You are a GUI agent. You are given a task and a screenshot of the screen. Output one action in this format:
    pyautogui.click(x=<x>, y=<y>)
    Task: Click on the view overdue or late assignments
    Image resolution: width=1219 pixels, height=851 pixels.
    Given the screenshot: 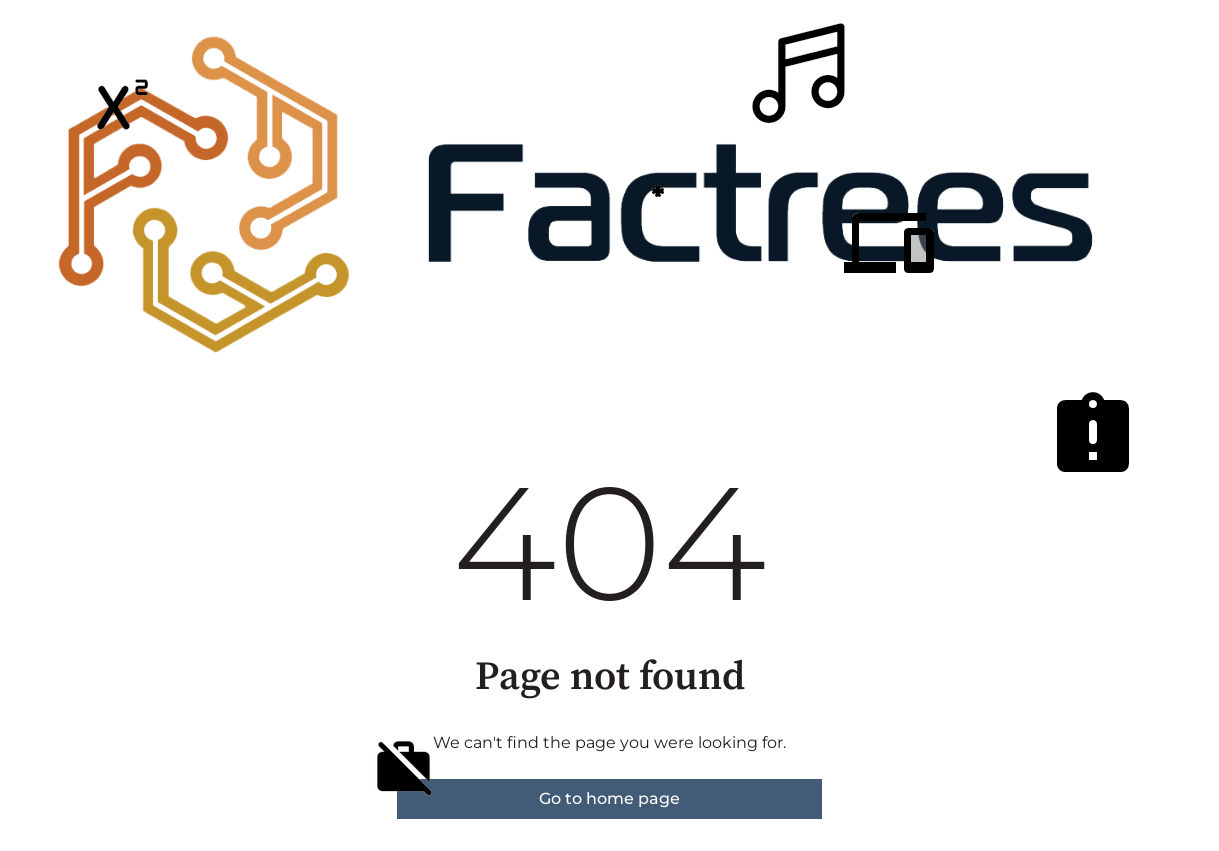 What is the action you would take?
    pyautogui.click(x=1093, y=436)
    